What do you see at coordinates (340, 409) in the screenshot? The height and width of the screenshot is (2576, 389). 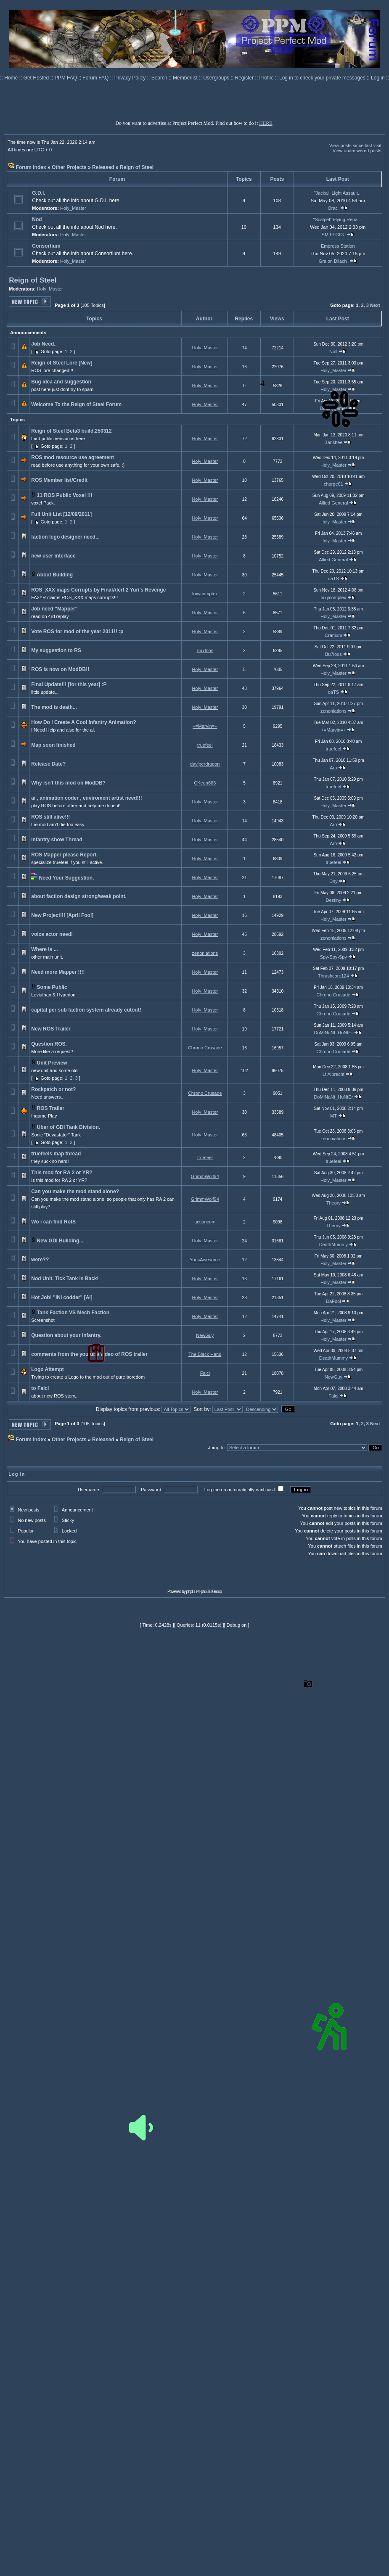 I see `open Slack messaging app` at bounding box center [340, 409].